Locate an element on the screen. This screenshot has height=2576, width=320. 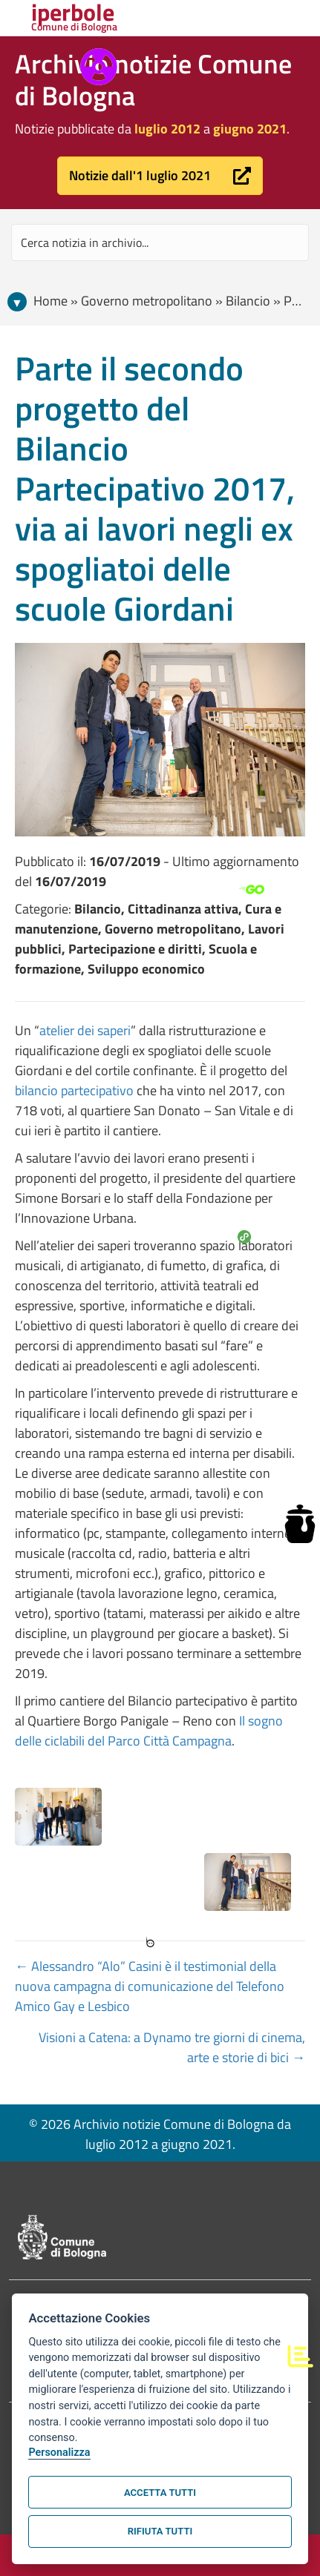
indicates radioactive or hazardous material warning is located at coordinates (99, 67).